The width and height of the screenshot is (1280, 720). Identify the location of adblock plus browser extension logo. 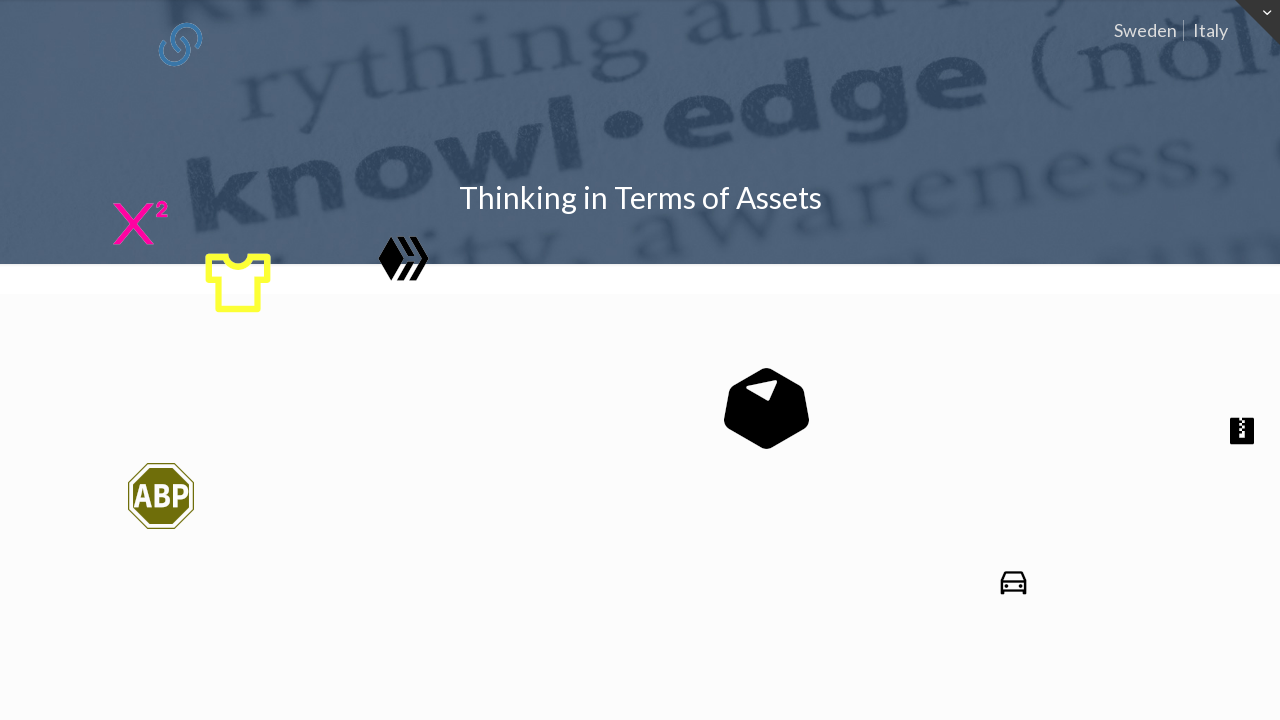
(161, 496).